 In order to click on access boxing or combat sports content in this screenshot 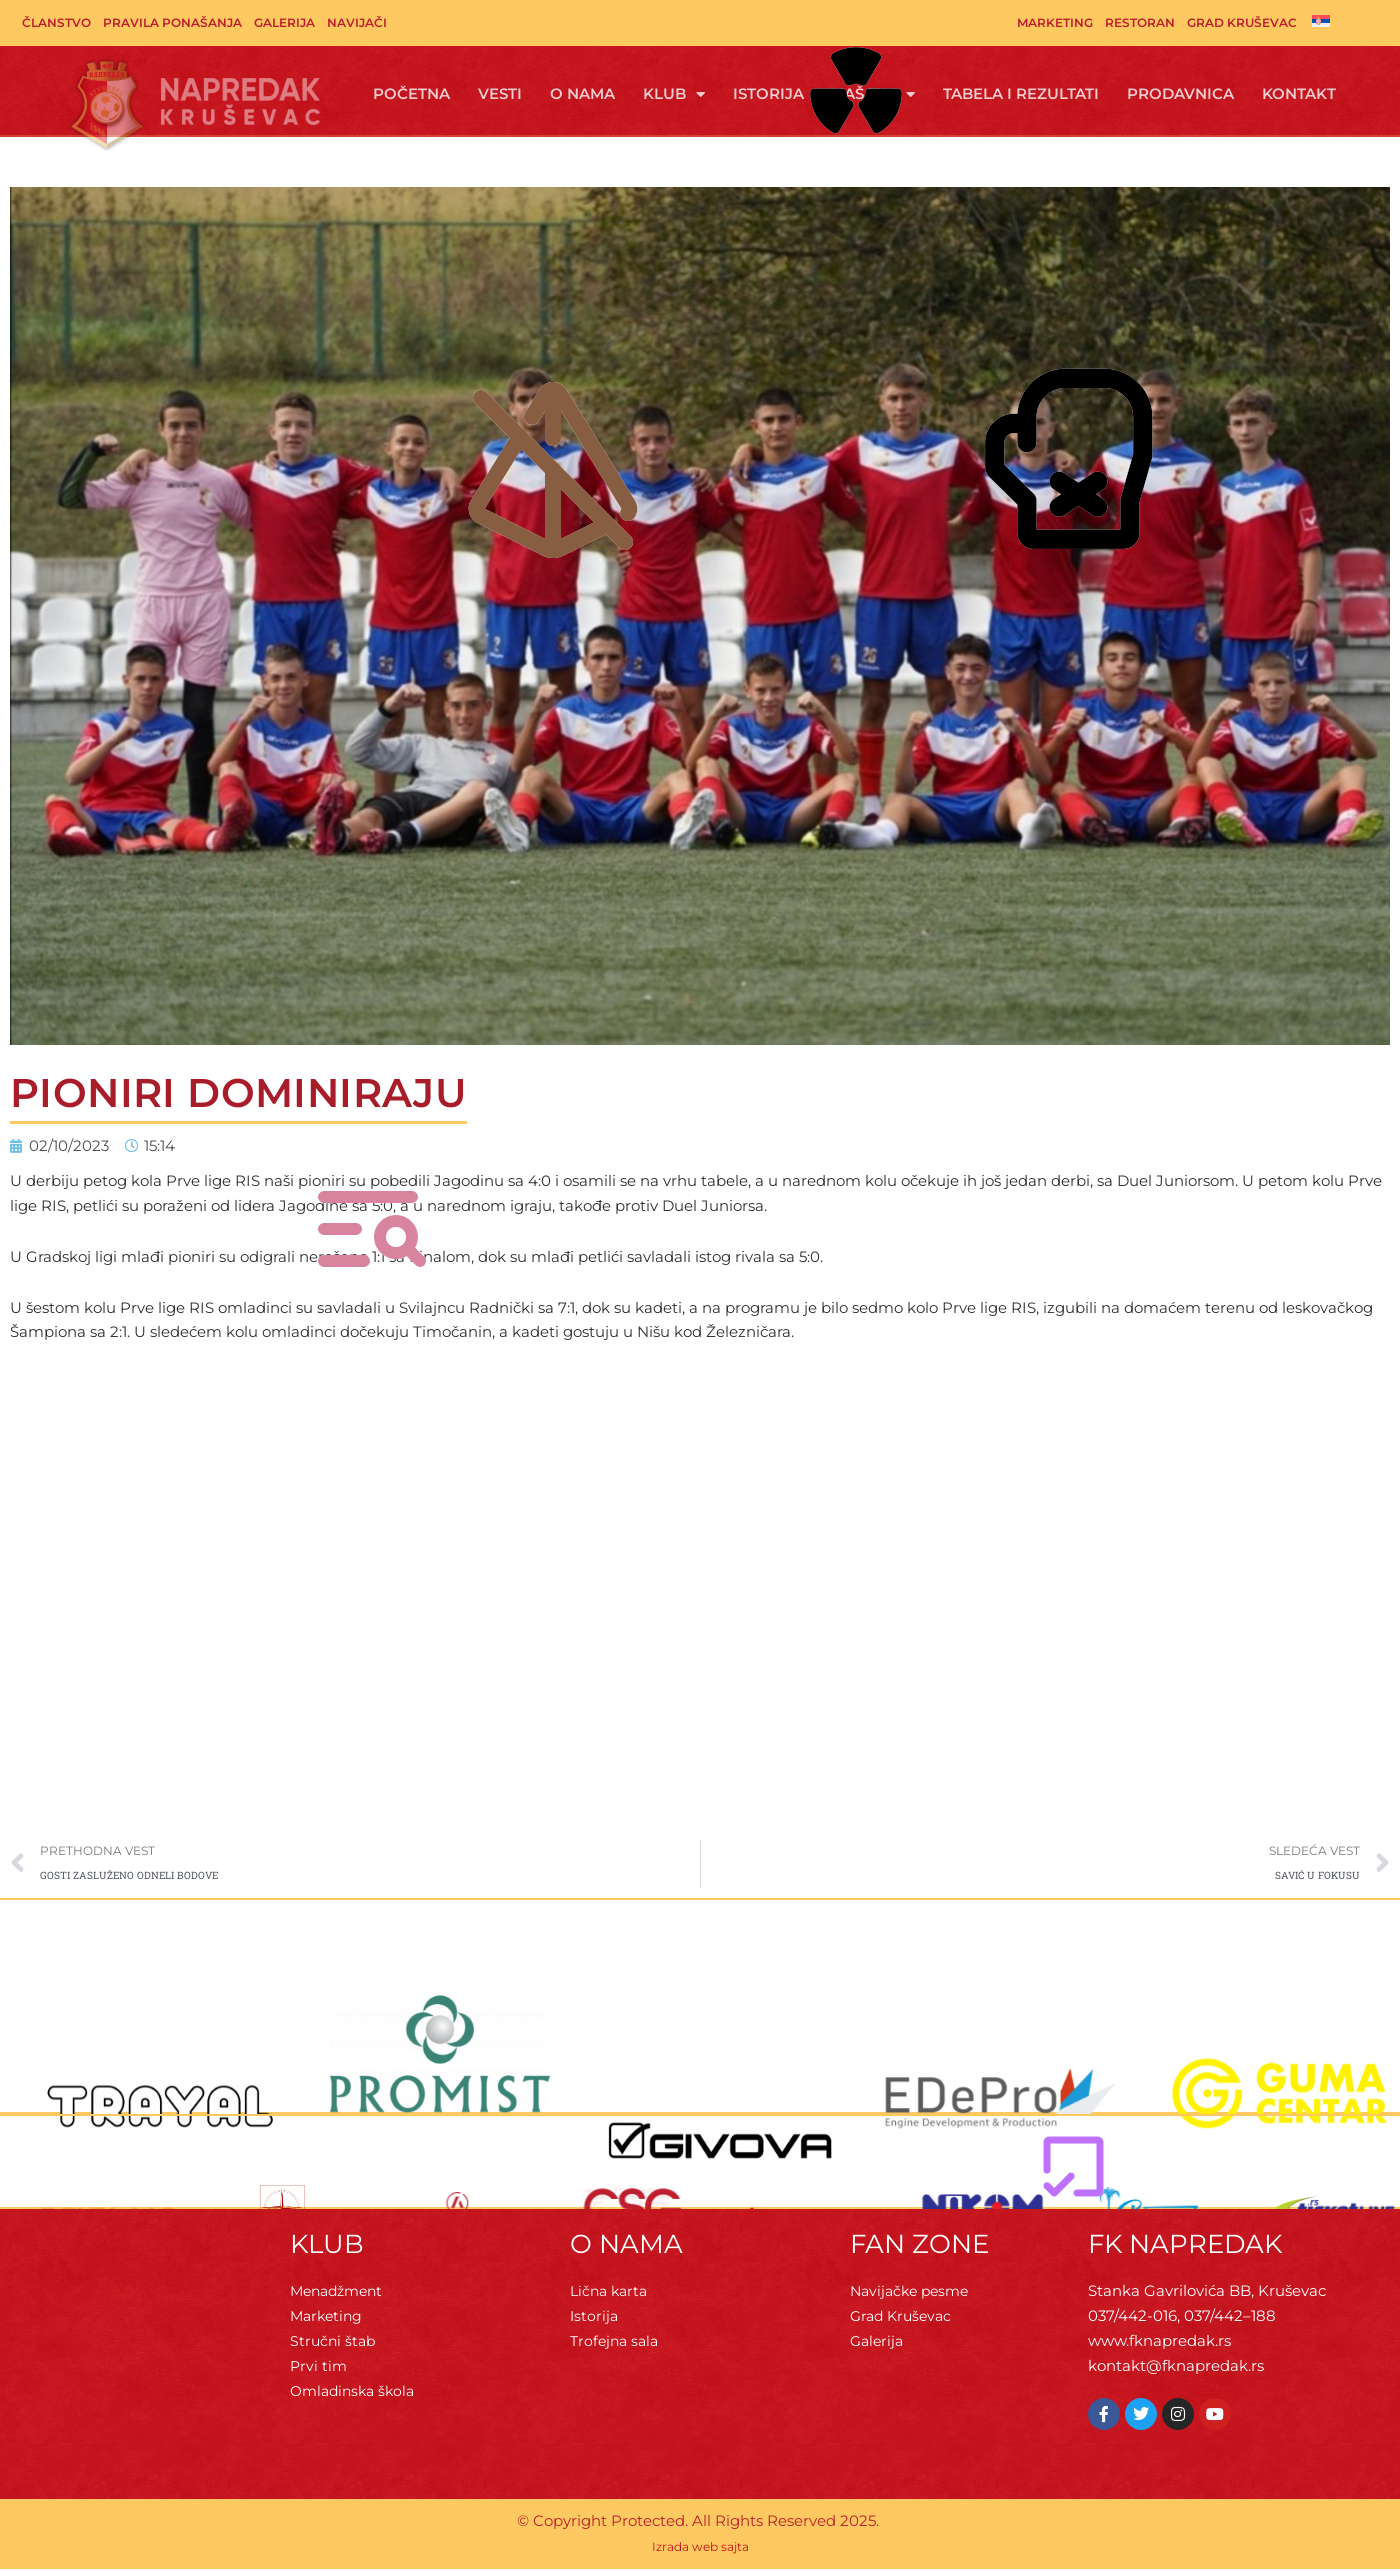, I will do `click(1072, 462)`.